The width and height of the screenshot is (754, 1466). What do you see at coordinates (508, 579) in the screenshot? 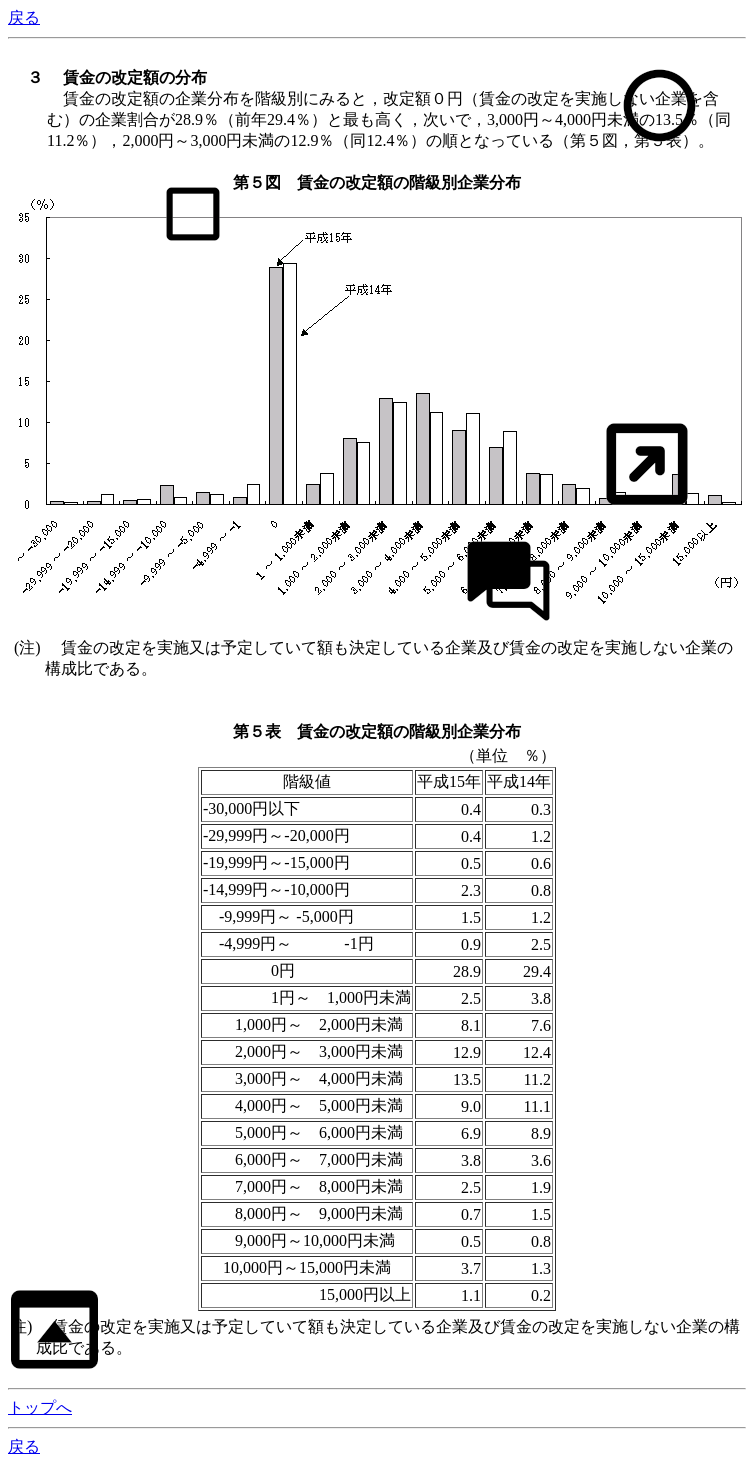
I see `open your conversations` at bounding box center [508, 579].